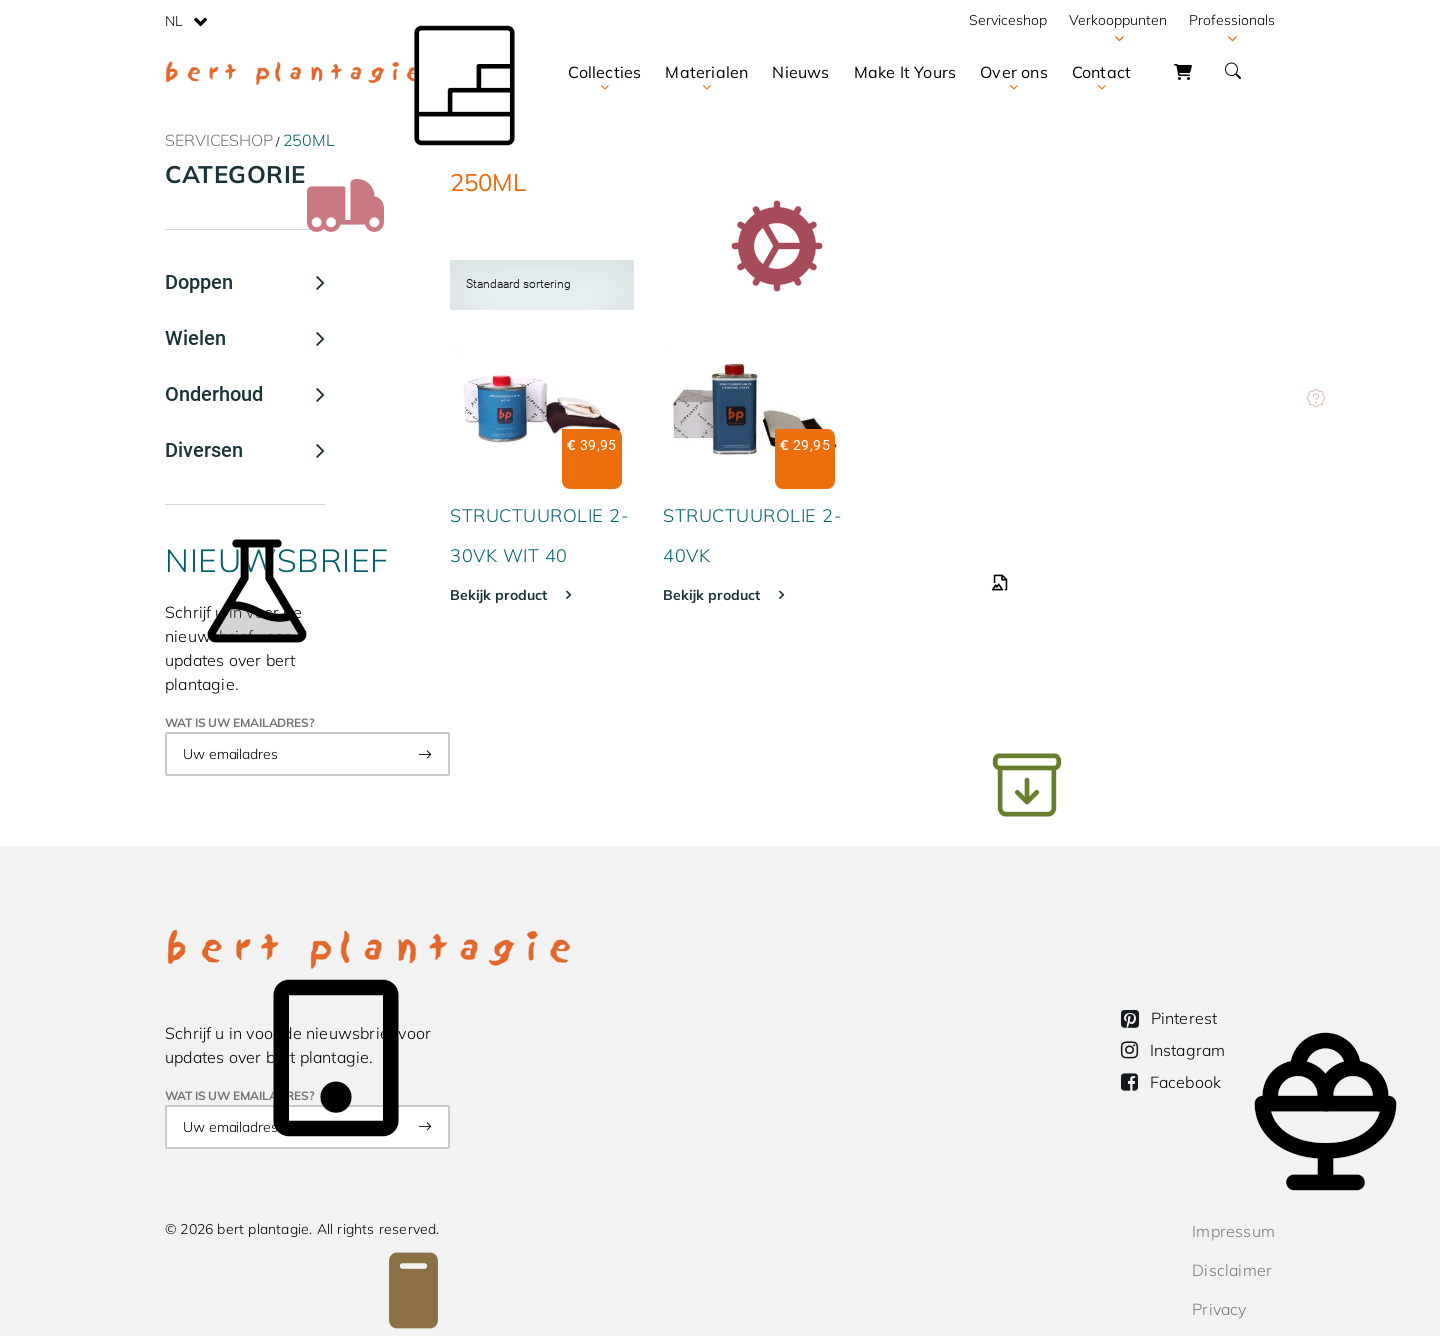 The image size is (1440, 1336). Describe the element at coordinates (257, 593) in the screenshot. I see `access lab or experimental features` at that location.